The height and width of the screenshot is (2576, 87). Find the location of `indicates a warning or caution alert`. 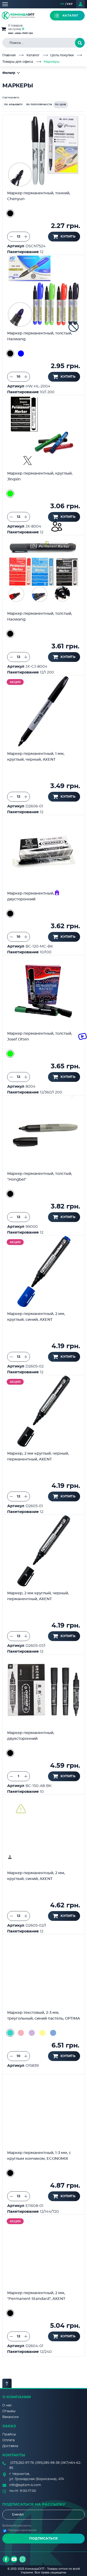

indicates a warning or caution alert is located at coordinates (21, 1809).